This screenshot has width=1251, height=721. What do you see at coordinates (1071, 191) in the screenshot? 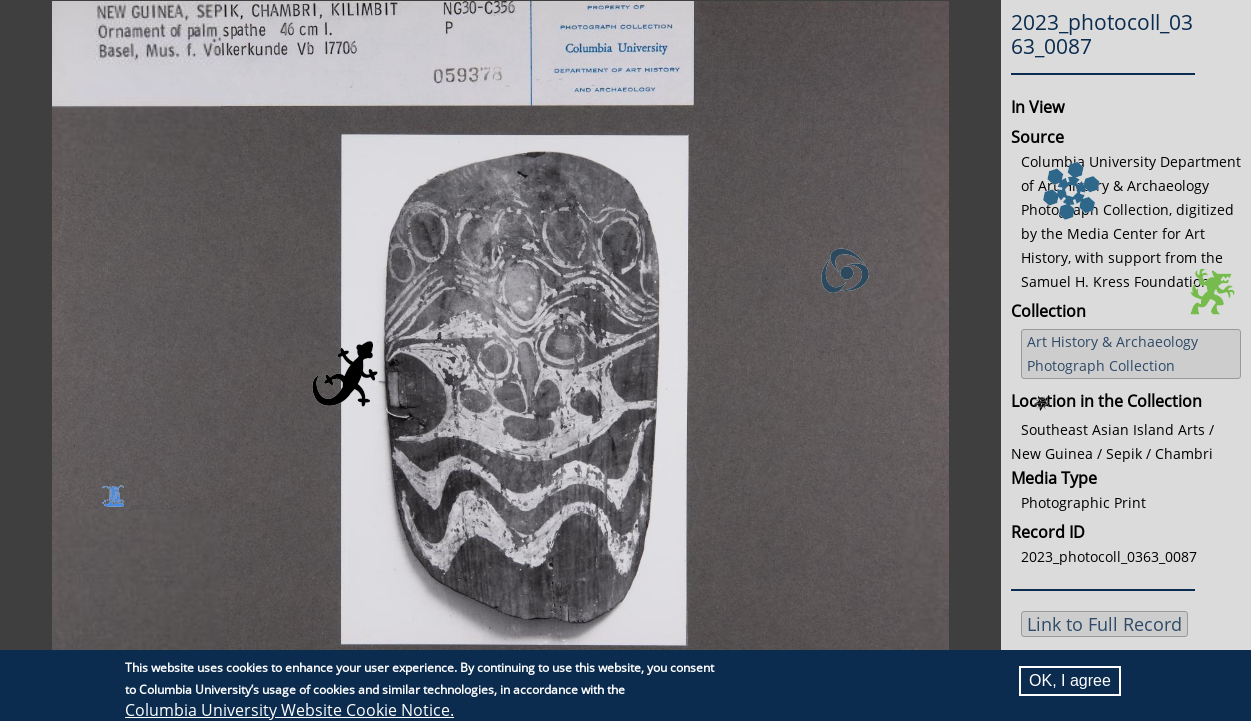
I see `activate cooling or air conditioning mode` at bounding box center [1071, 191].